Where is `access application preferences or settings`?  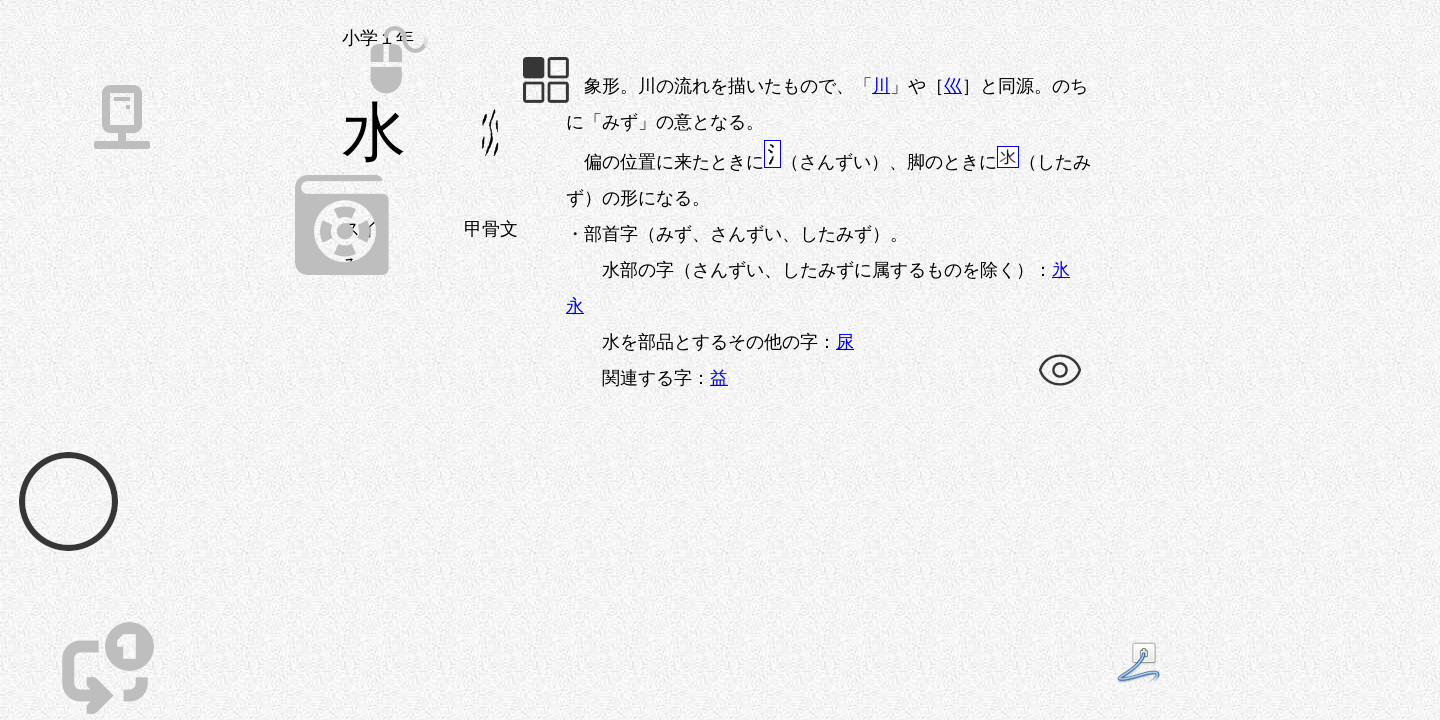
access application preferences or settings is located at coordinates (547, 81).